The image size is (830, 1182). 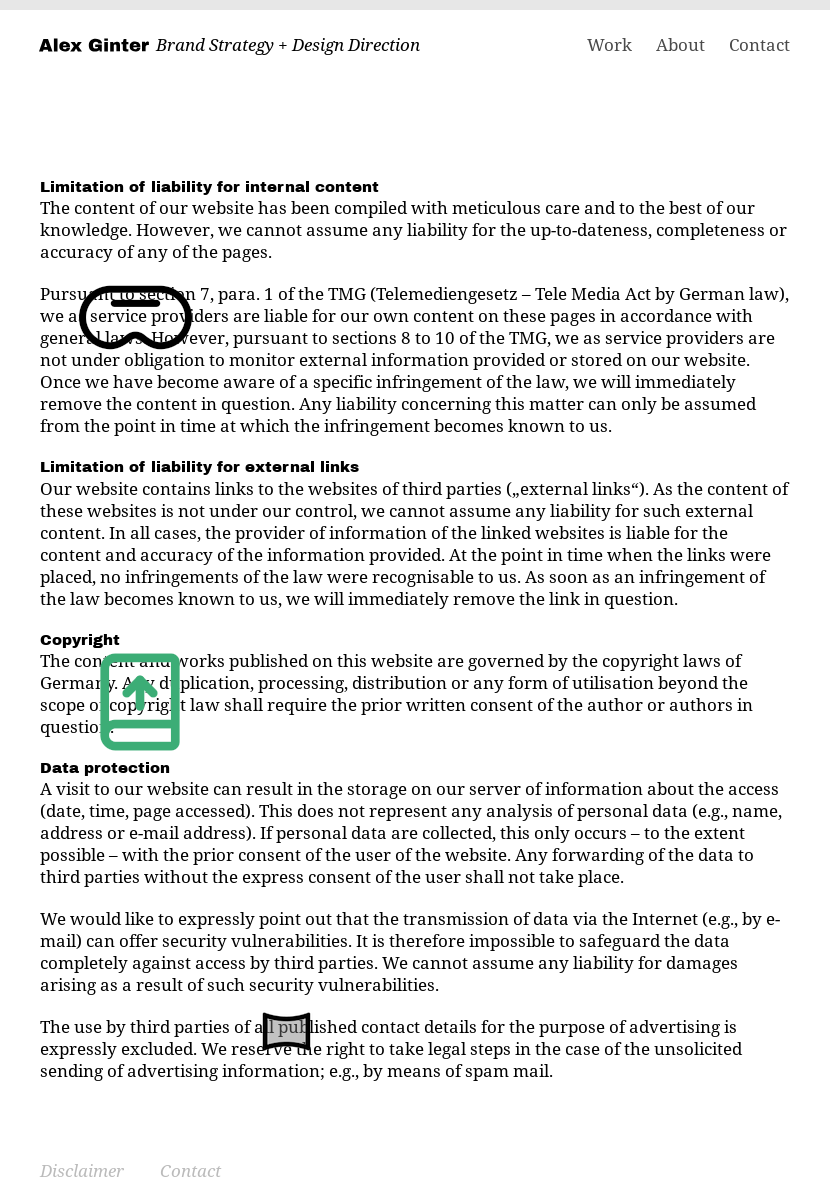 I want to click on switch to panorama photo mode, so click(x=286, y=1031).